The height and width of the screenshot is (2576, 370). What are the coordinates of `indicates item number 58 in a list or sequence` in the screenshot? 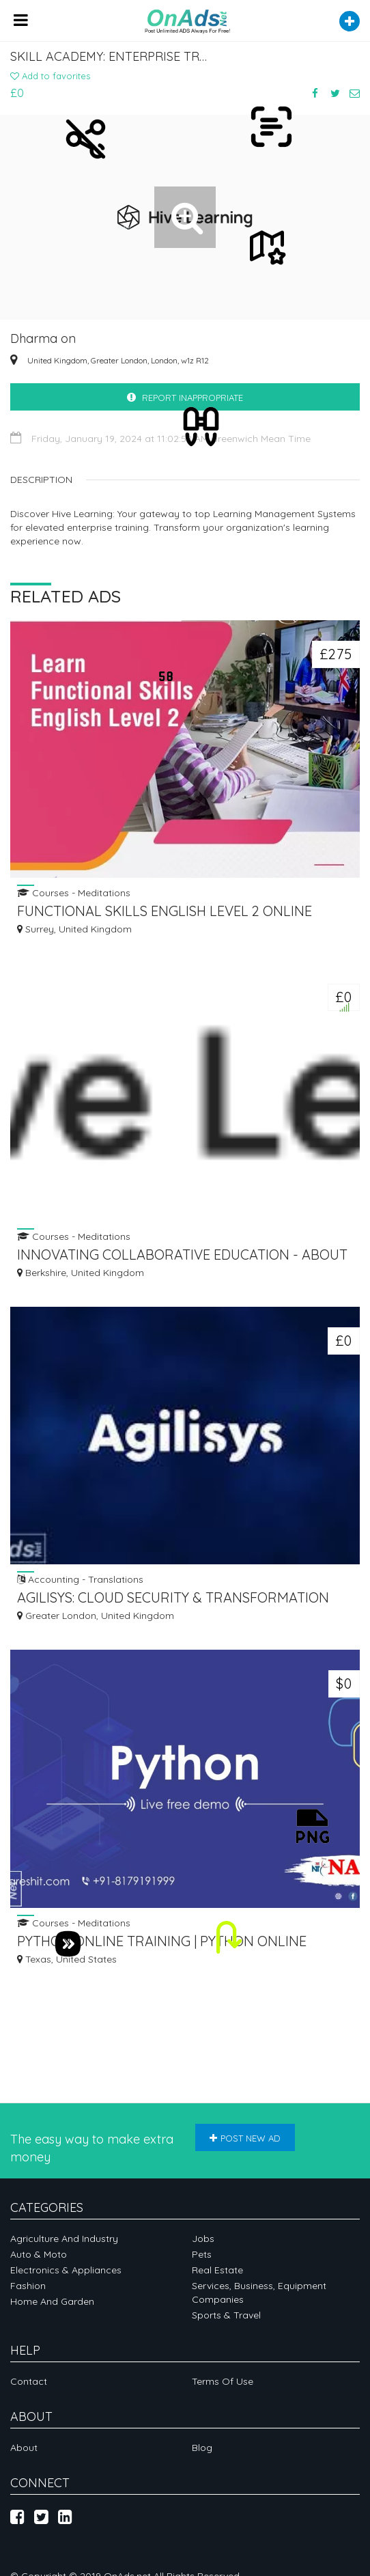 It's located at (166, 676).